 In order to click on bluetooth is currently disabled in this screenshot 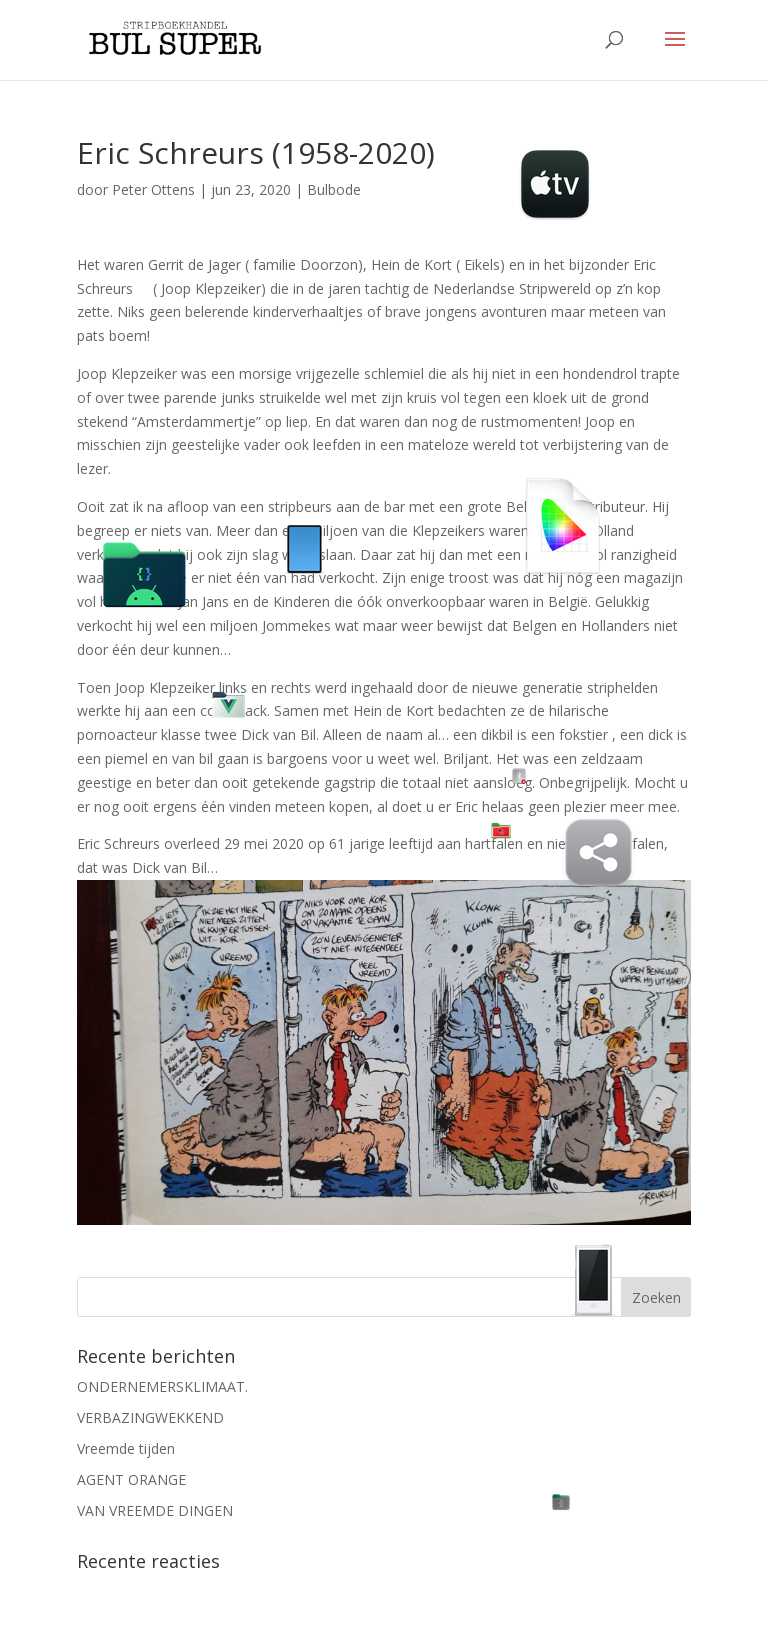, I will do `click(519, 776)`.